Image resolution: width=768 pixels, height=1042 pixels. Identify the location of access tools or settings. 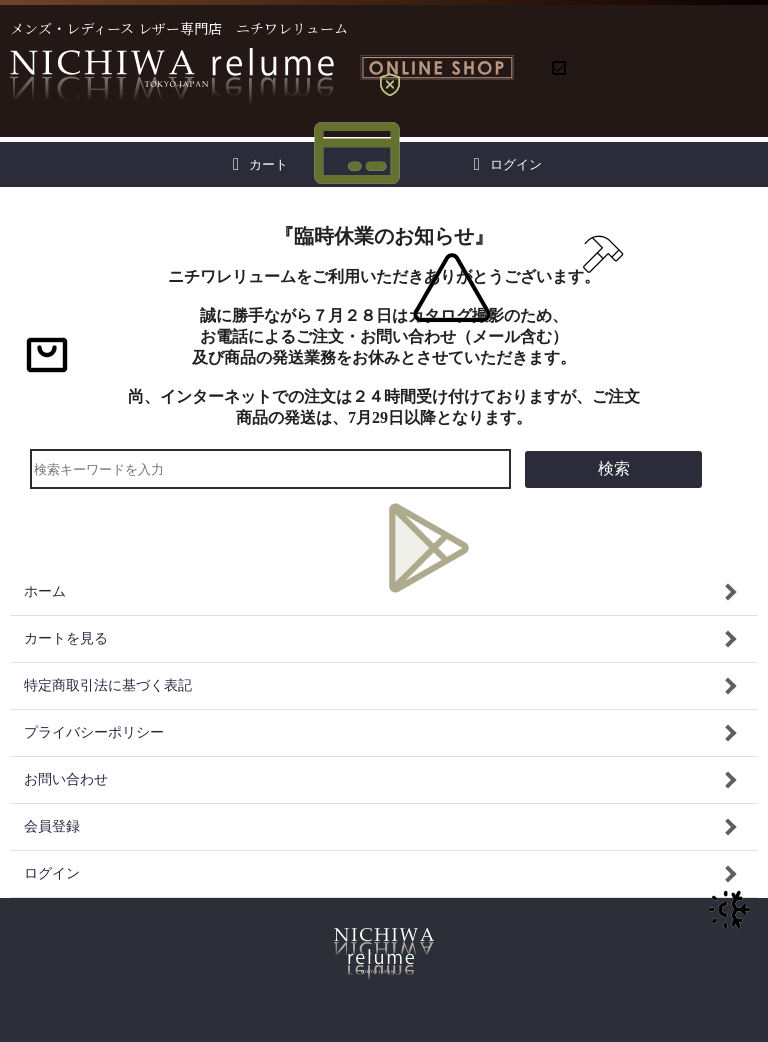
(601, 255).